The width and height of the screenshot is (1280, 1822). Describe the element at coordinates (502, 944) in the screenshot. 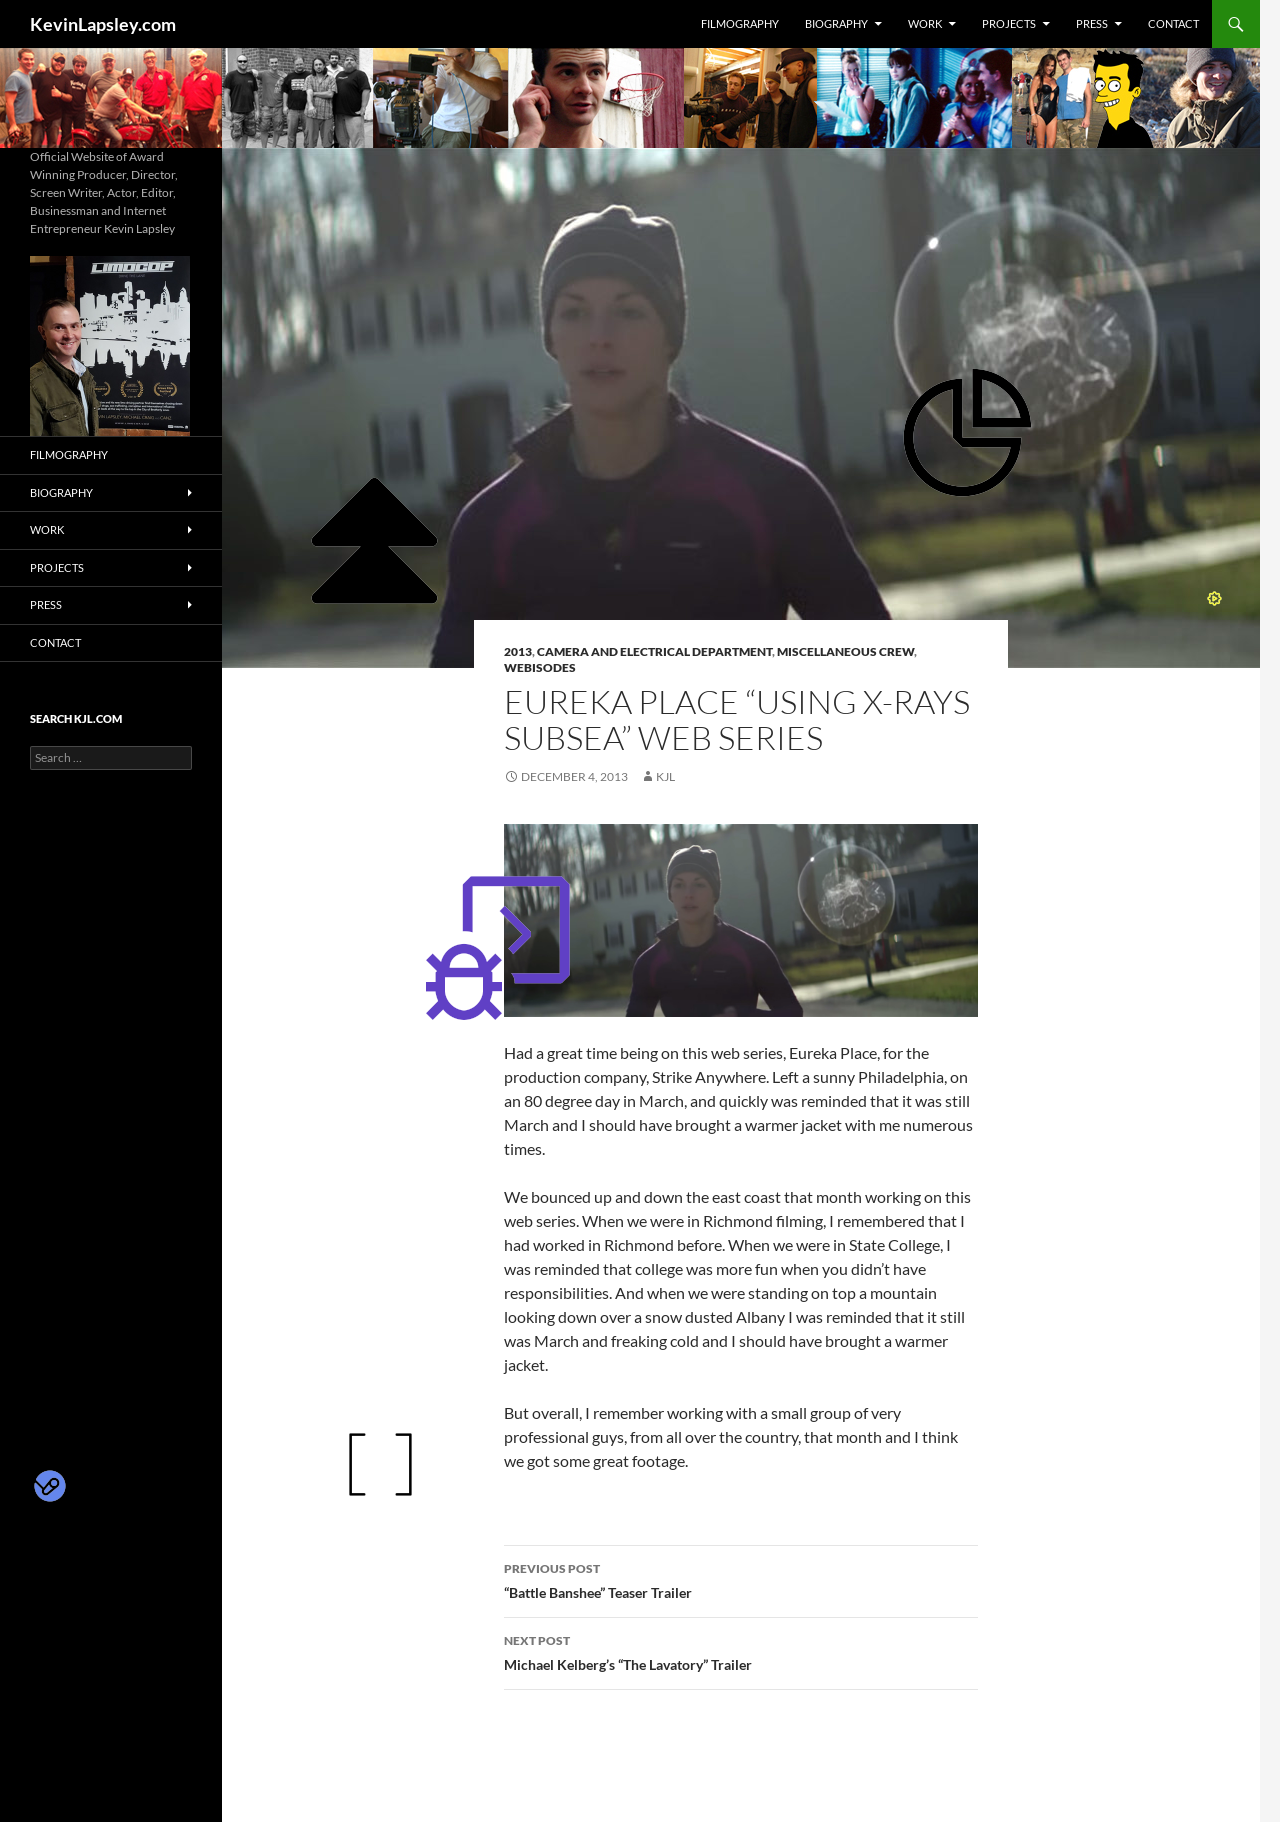

I see `open the debug console` at that location.